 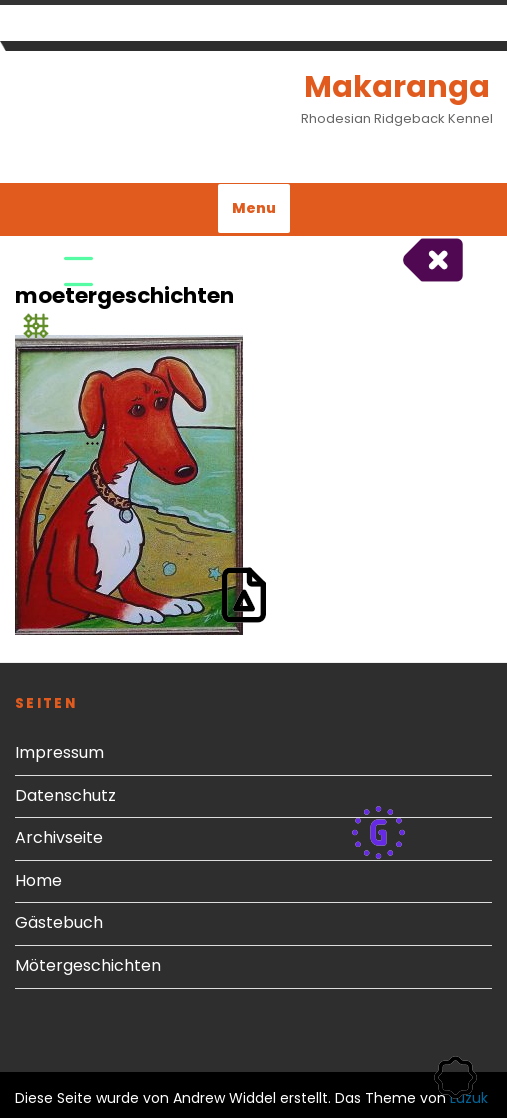 What do you see at coordinates (378, 832) in the screenshot?
I see `google account or service indicator` at bounding box center [378, 832].